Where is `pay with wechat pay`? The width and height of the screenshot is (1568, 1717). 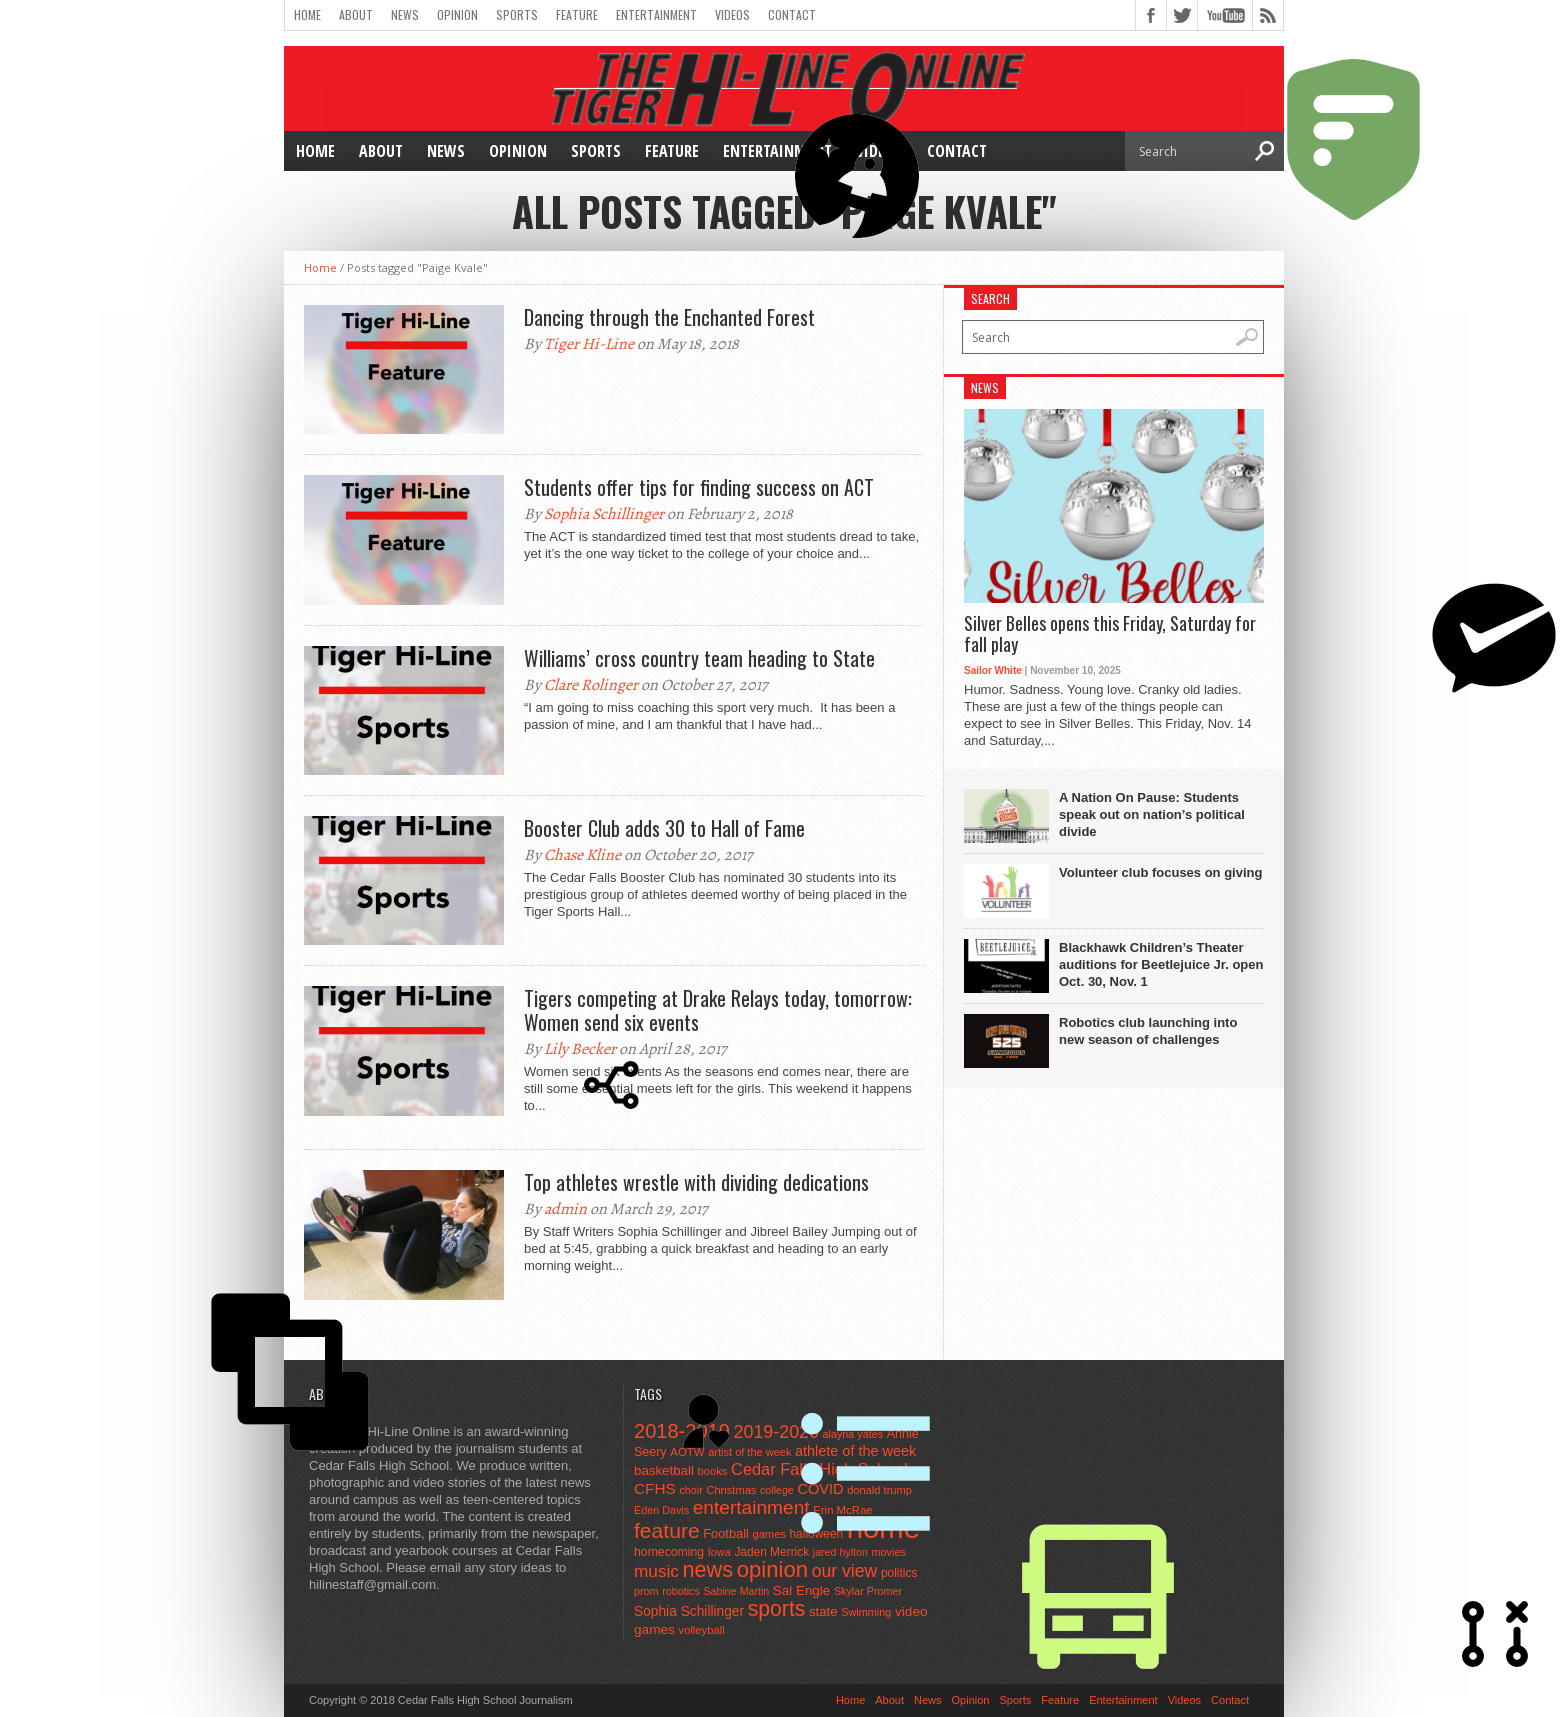 pay with wechat pay is located at coordinates (1494, 636).